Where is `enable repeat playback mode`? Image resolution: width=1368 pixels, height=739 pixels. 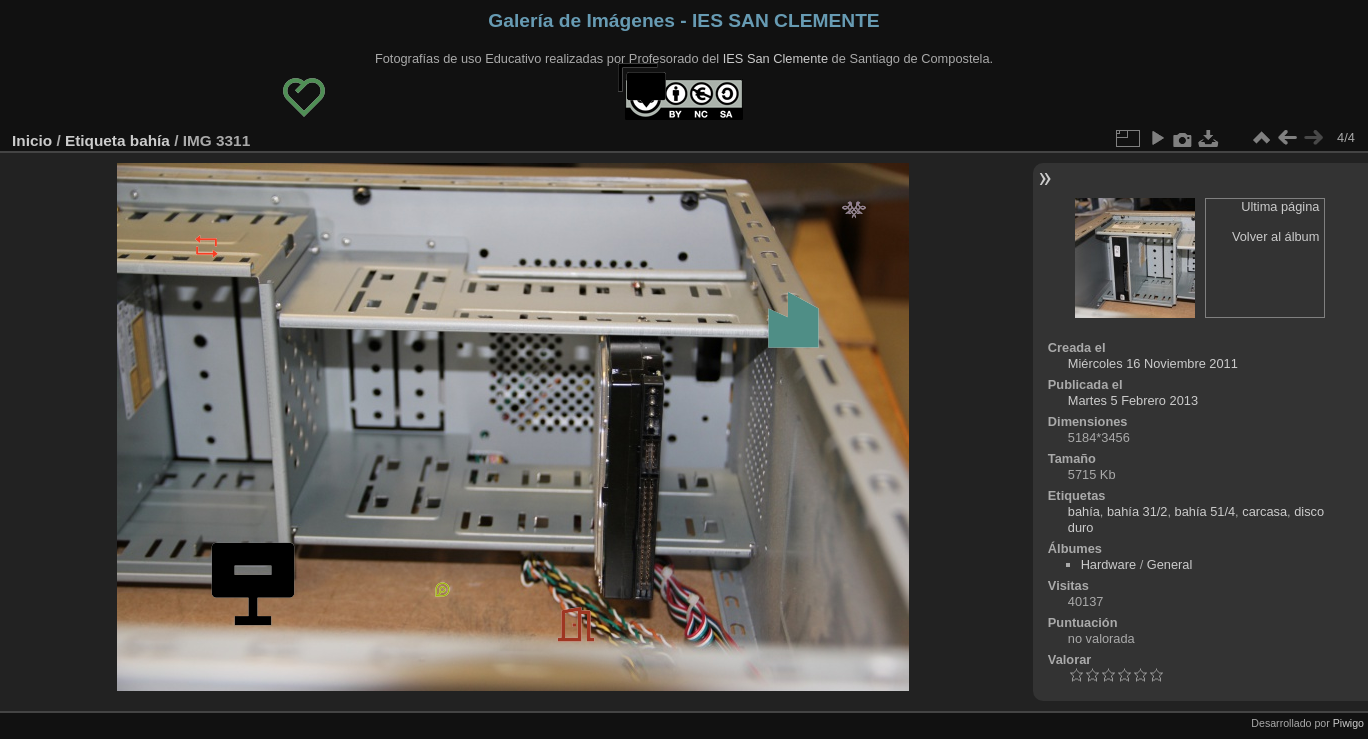 enable repeat playback mode is located at coordinates (206, 246).